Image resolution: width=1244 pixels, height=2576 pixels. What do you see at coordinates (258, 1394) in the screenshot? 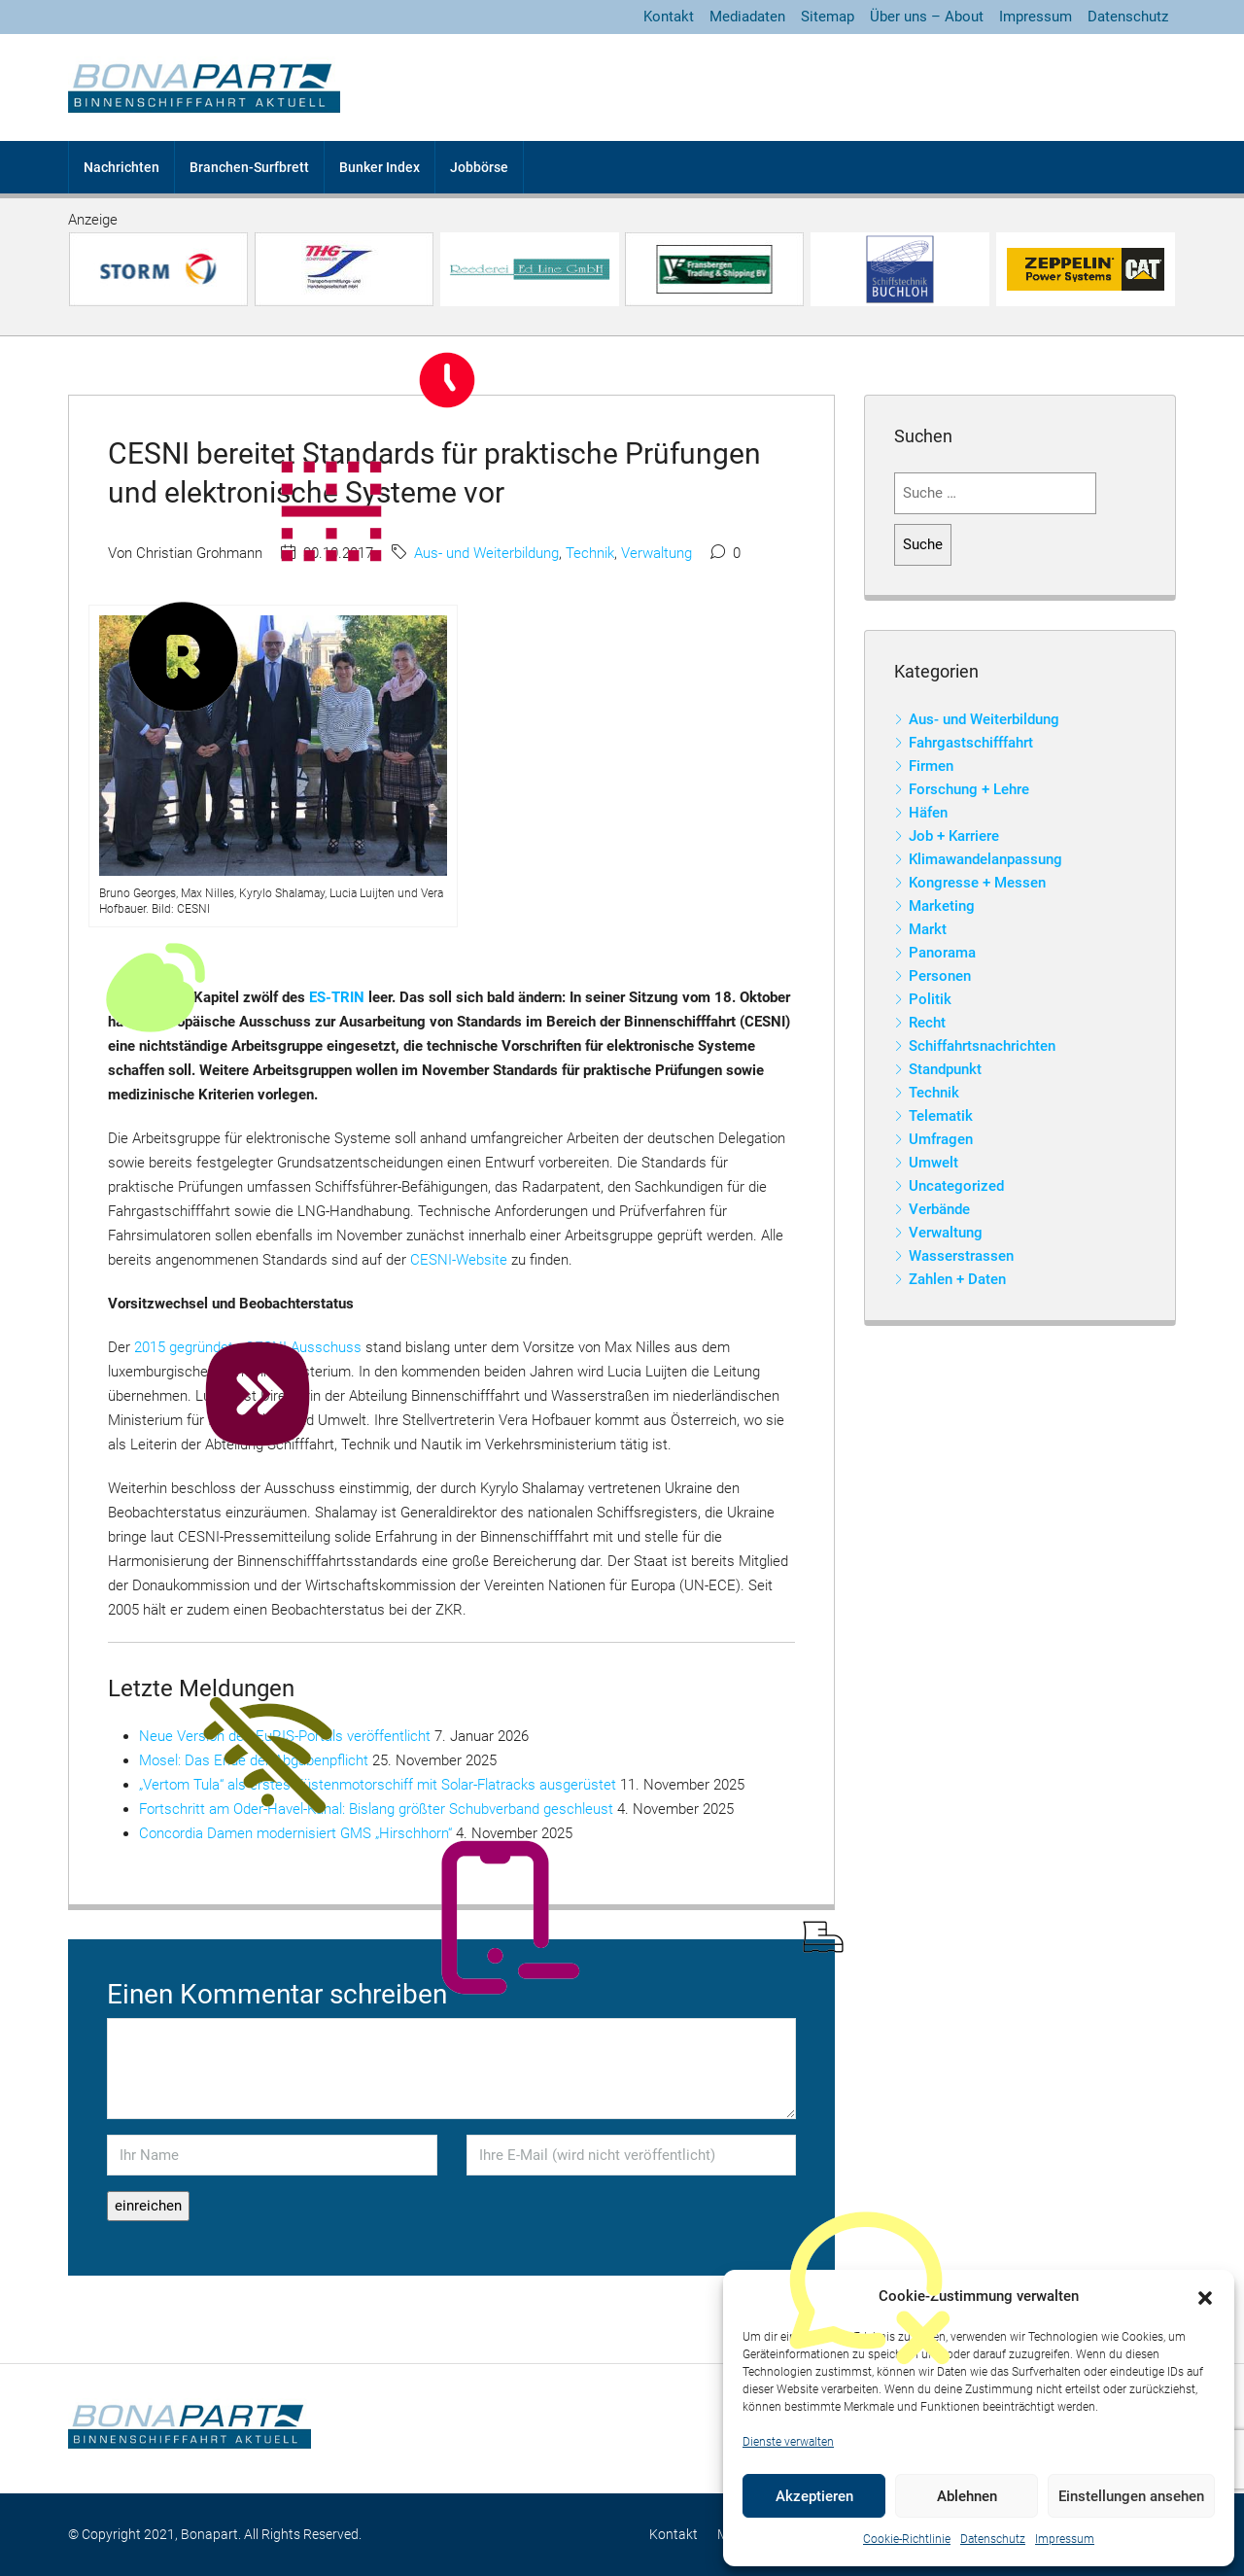
I see `skip forward or advance to next item` at bounding box center [258, 1394].